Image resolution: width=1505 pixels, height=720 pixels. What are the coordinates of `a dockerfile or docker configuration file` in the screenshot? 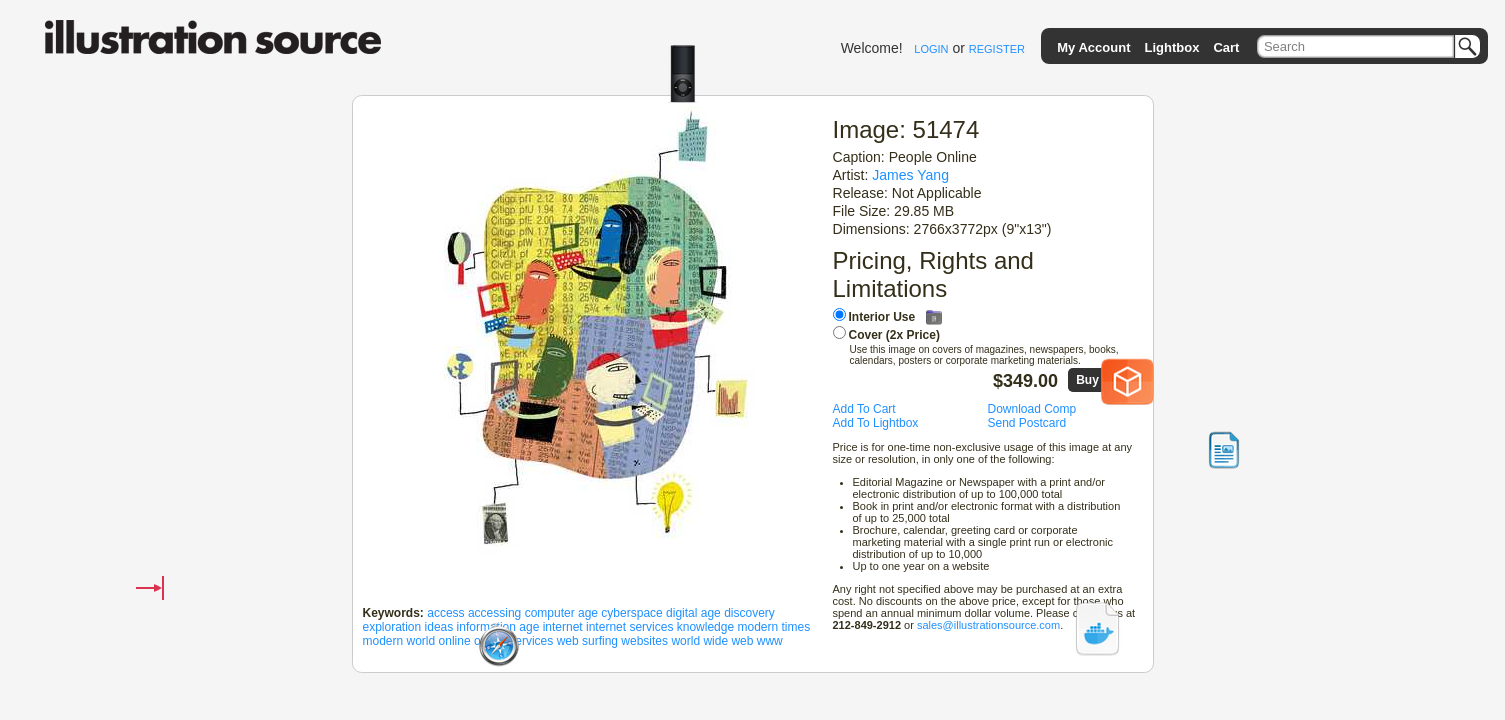 It's located at (1097, 628).